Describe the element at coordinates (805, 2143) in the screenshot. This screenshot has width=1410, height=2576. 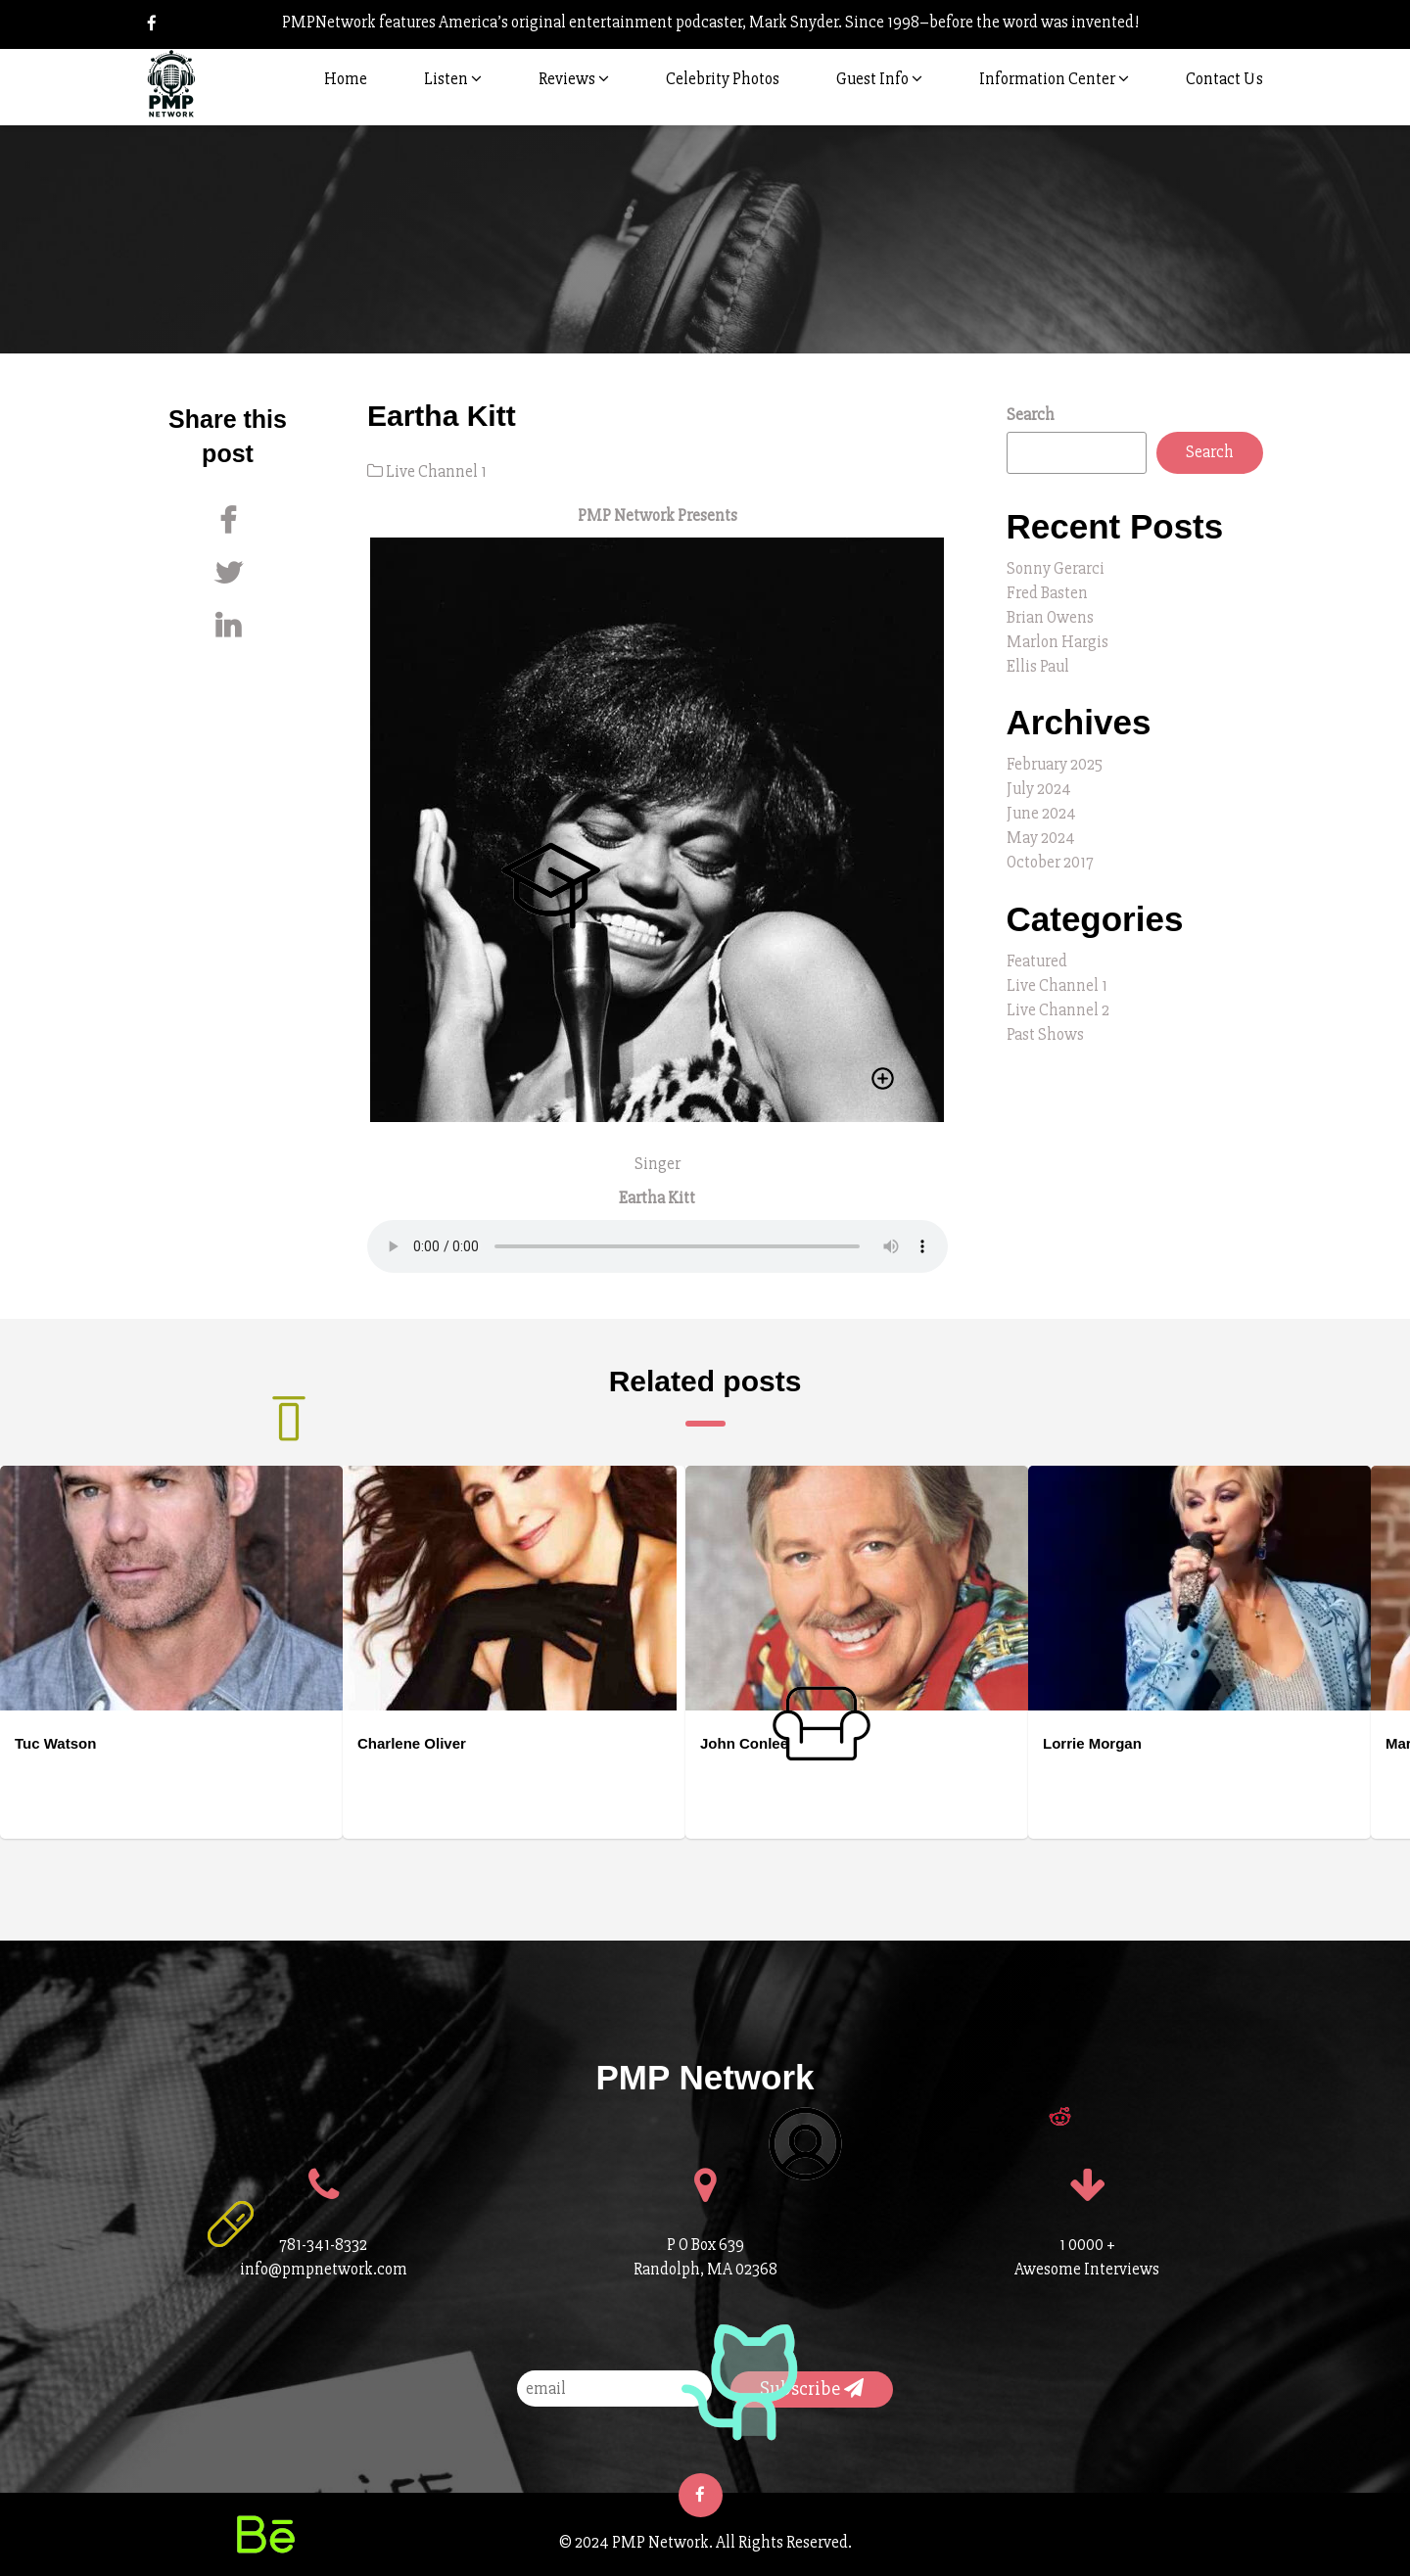
I see `view your profile` at that location.